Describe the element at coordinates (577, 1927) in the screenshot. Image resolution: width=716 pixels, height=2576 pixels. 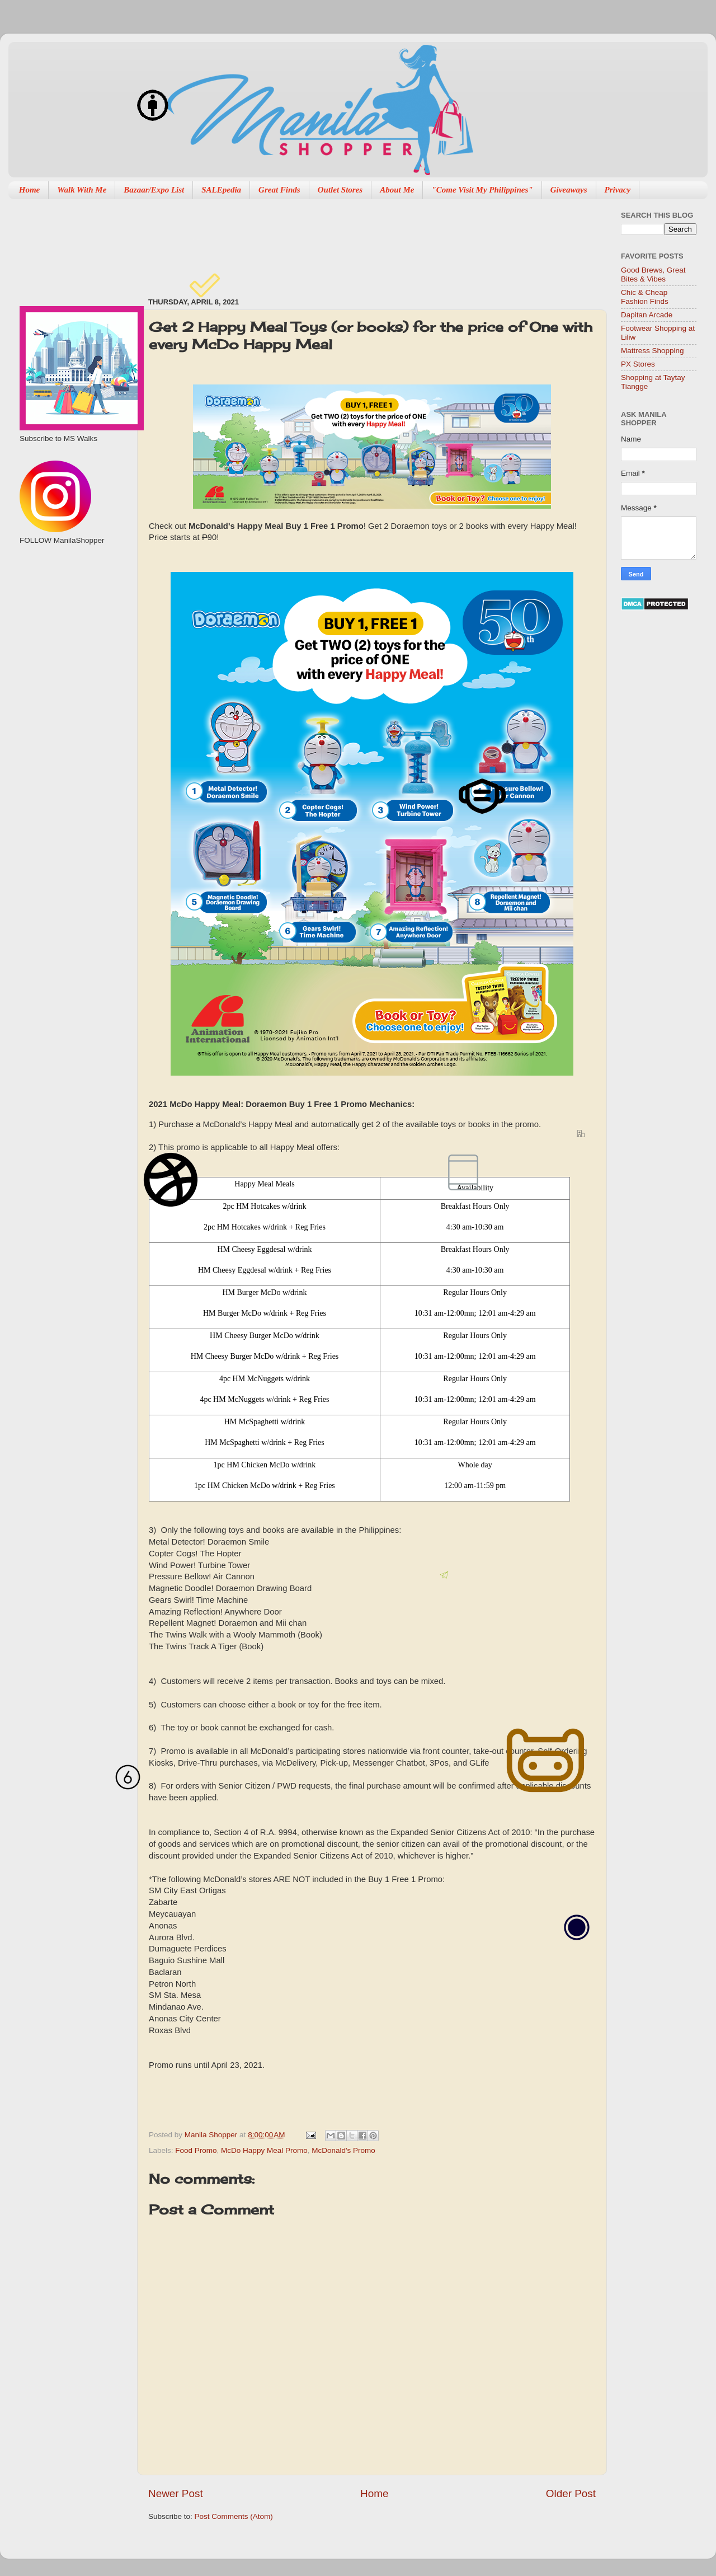
I see `start recording audio or video` at that location.